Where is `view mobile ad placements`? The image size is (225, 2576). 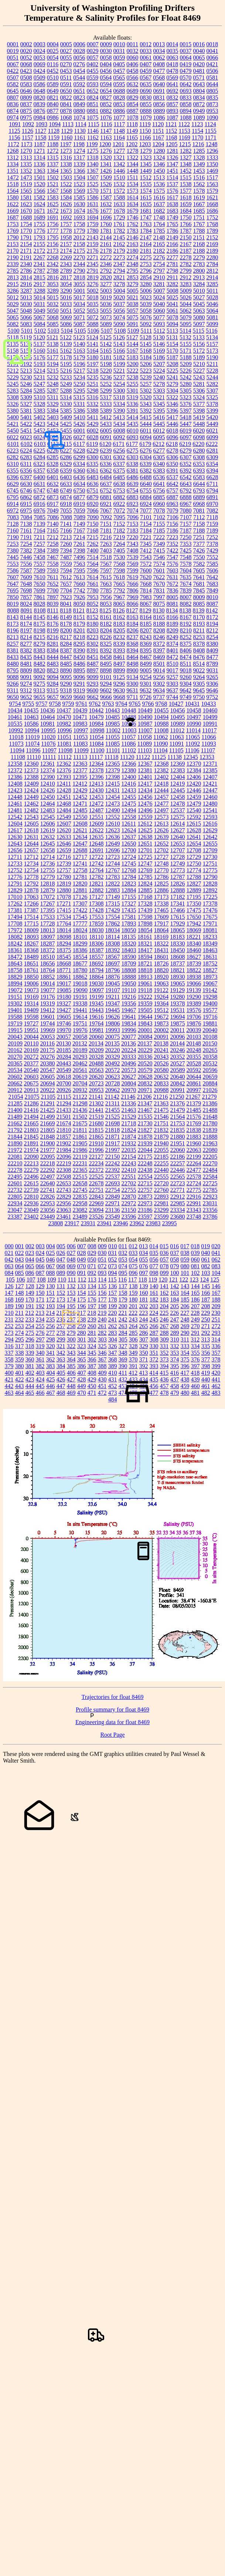
view mobile ad placements is located at coordinates (143, 1551).